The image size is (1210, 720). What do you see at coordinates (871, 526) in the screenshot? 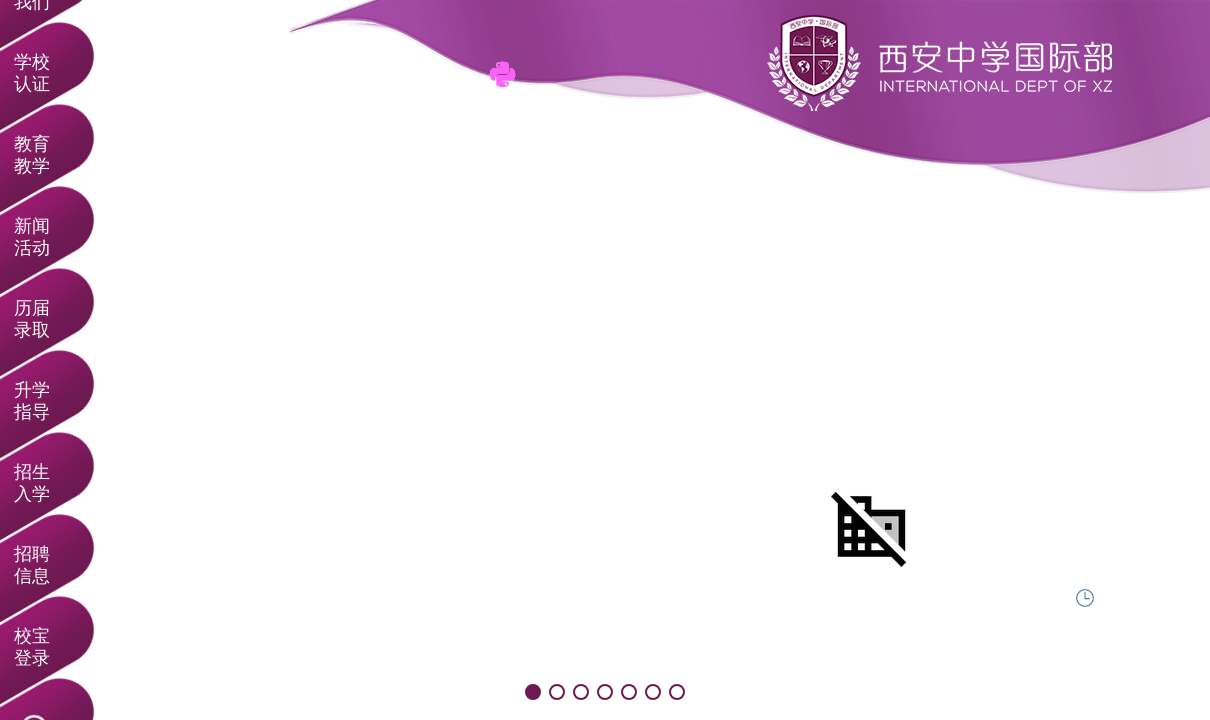
I see `indicates a domain or website is disabled` at bounding box center [871, 526].